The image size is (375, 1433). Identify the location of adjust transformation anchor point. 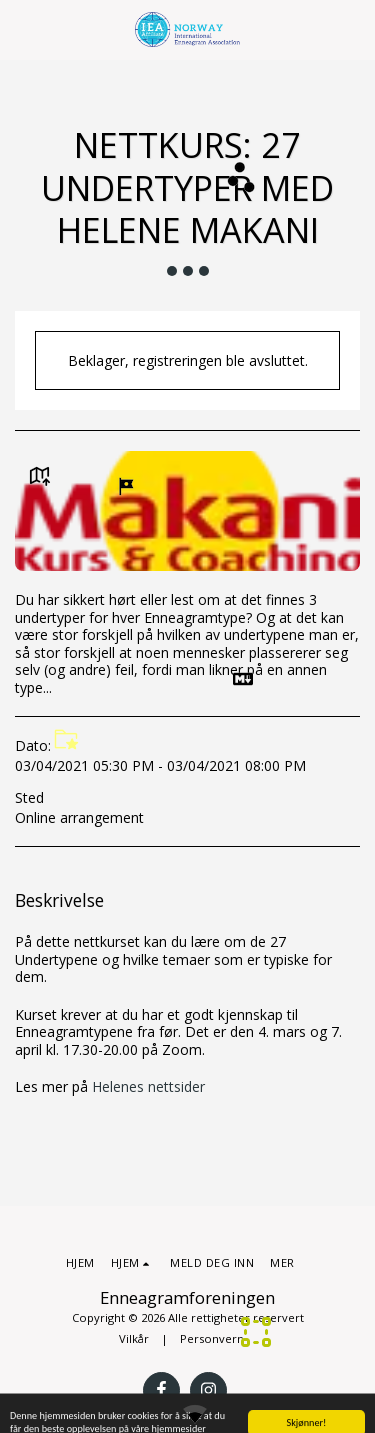
(256, 1332).